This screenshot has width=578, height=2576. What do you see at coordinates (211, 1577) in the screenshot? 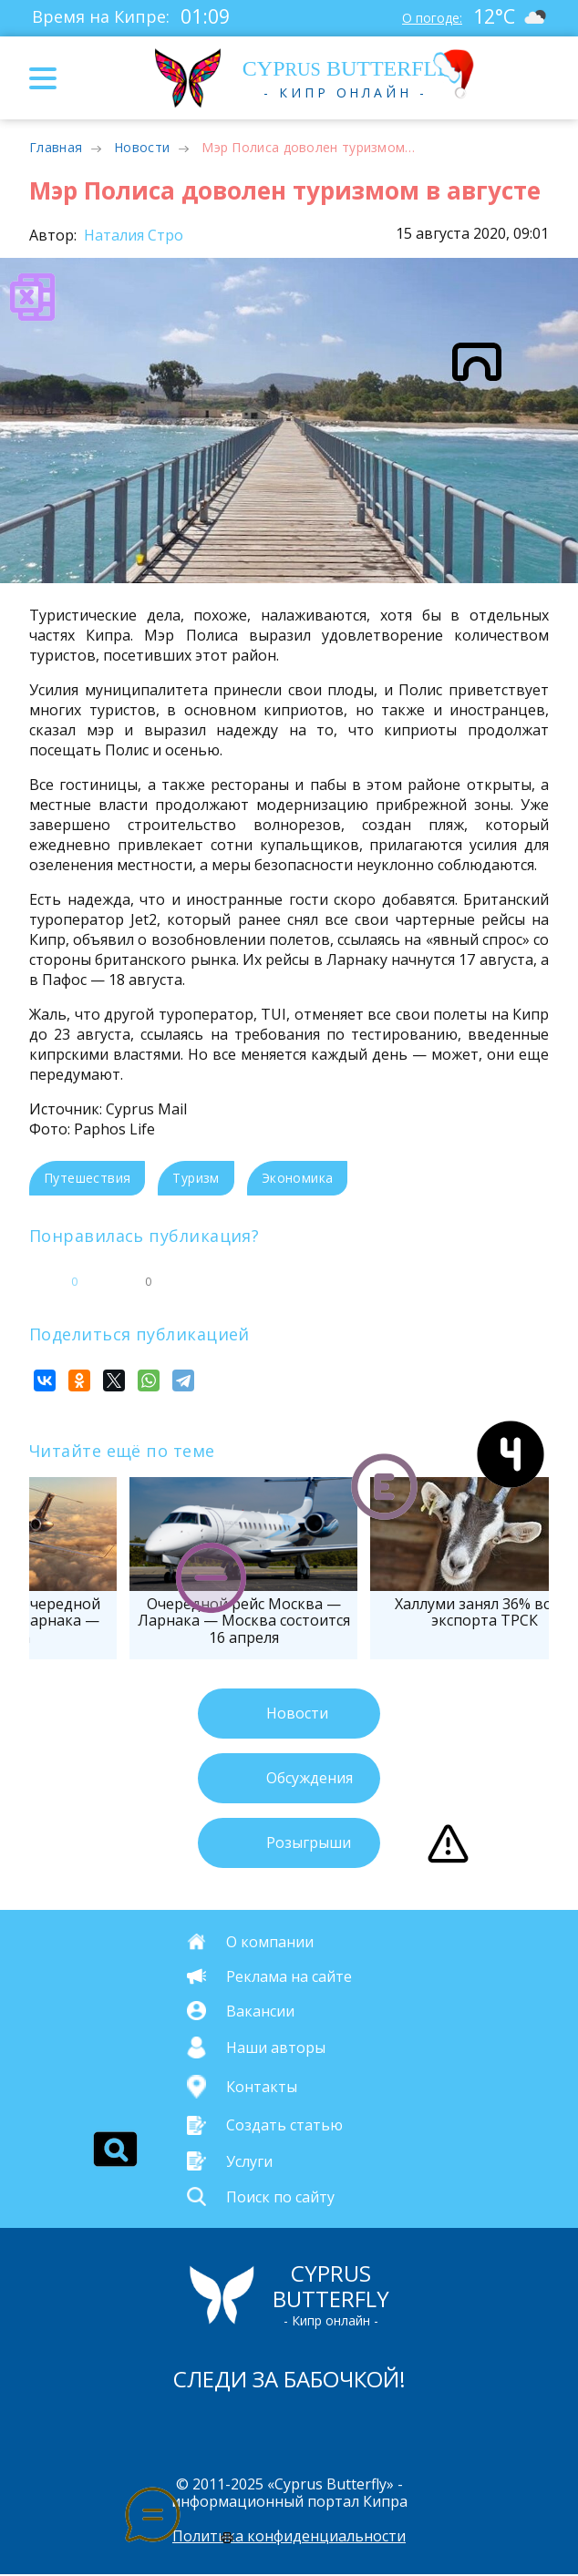
I see `remove an item from a list` at bounding box center [211, 1577].